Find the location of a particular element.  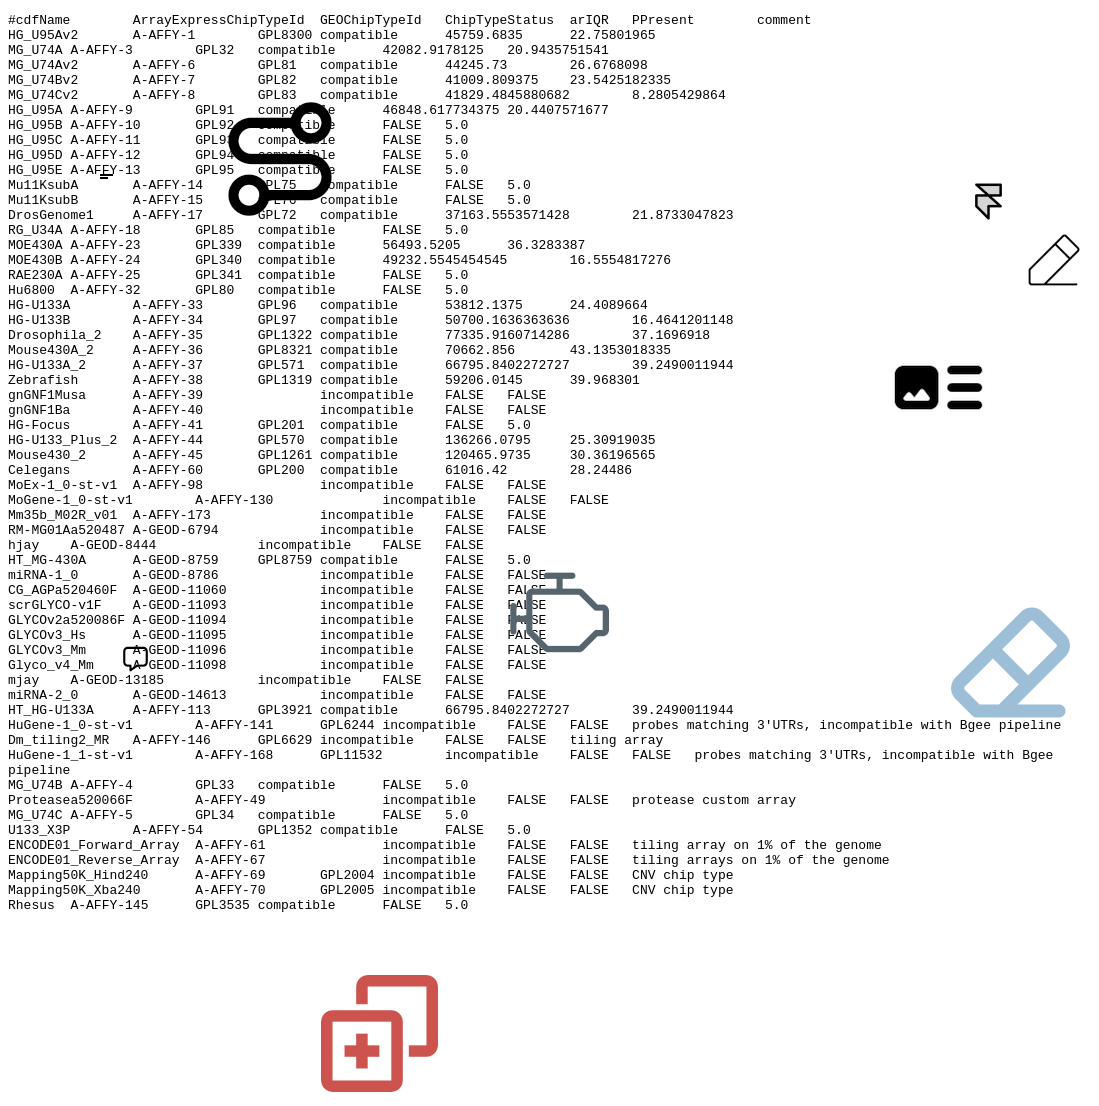

view engine or vehicle diagnostics is located at coordinates (558, 614).